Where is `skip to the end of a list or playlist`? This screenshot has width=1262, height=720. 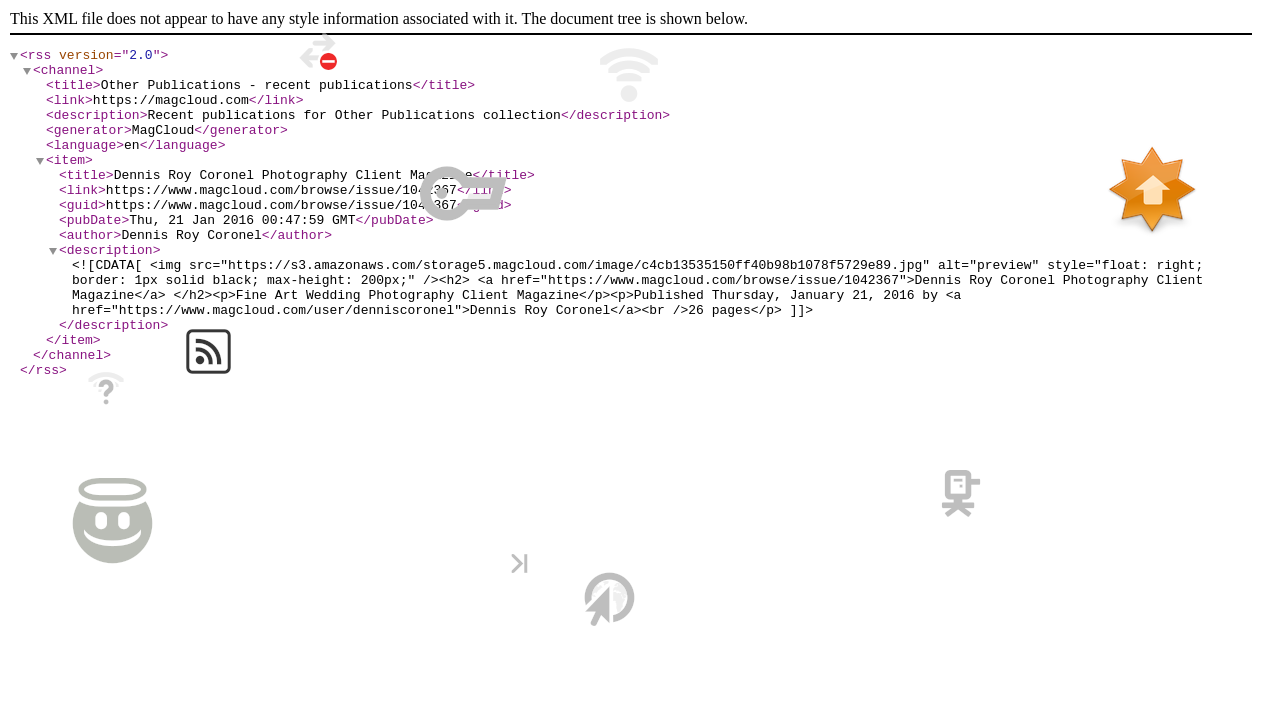 skip to the end of a list or playlist is located at coordinates (519, 563).